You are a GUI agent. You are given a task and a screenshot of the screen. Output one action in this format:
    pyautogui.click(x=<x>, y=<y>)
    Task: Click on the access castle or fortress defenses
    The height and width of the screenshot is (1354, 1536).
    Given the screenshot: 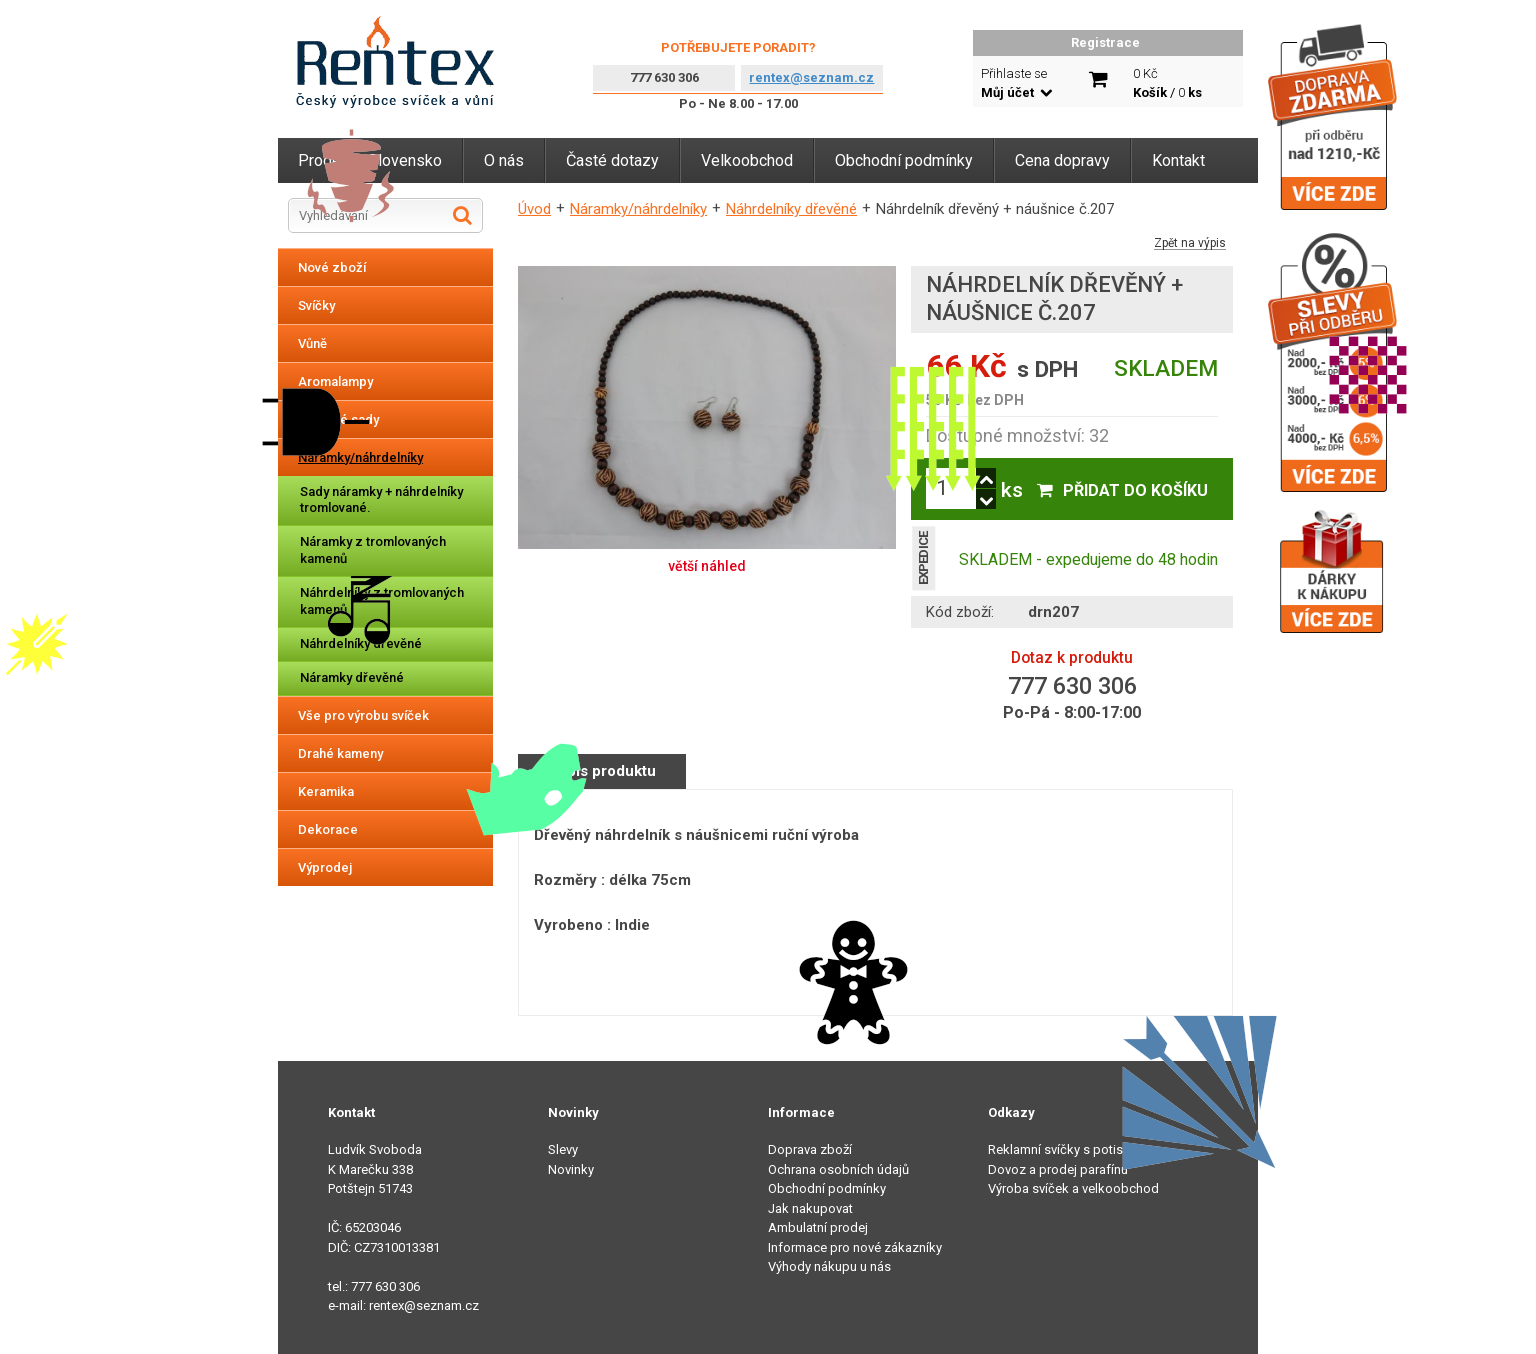 What is the action you would take?
    pyautogui.click(x=932, y=428)
    